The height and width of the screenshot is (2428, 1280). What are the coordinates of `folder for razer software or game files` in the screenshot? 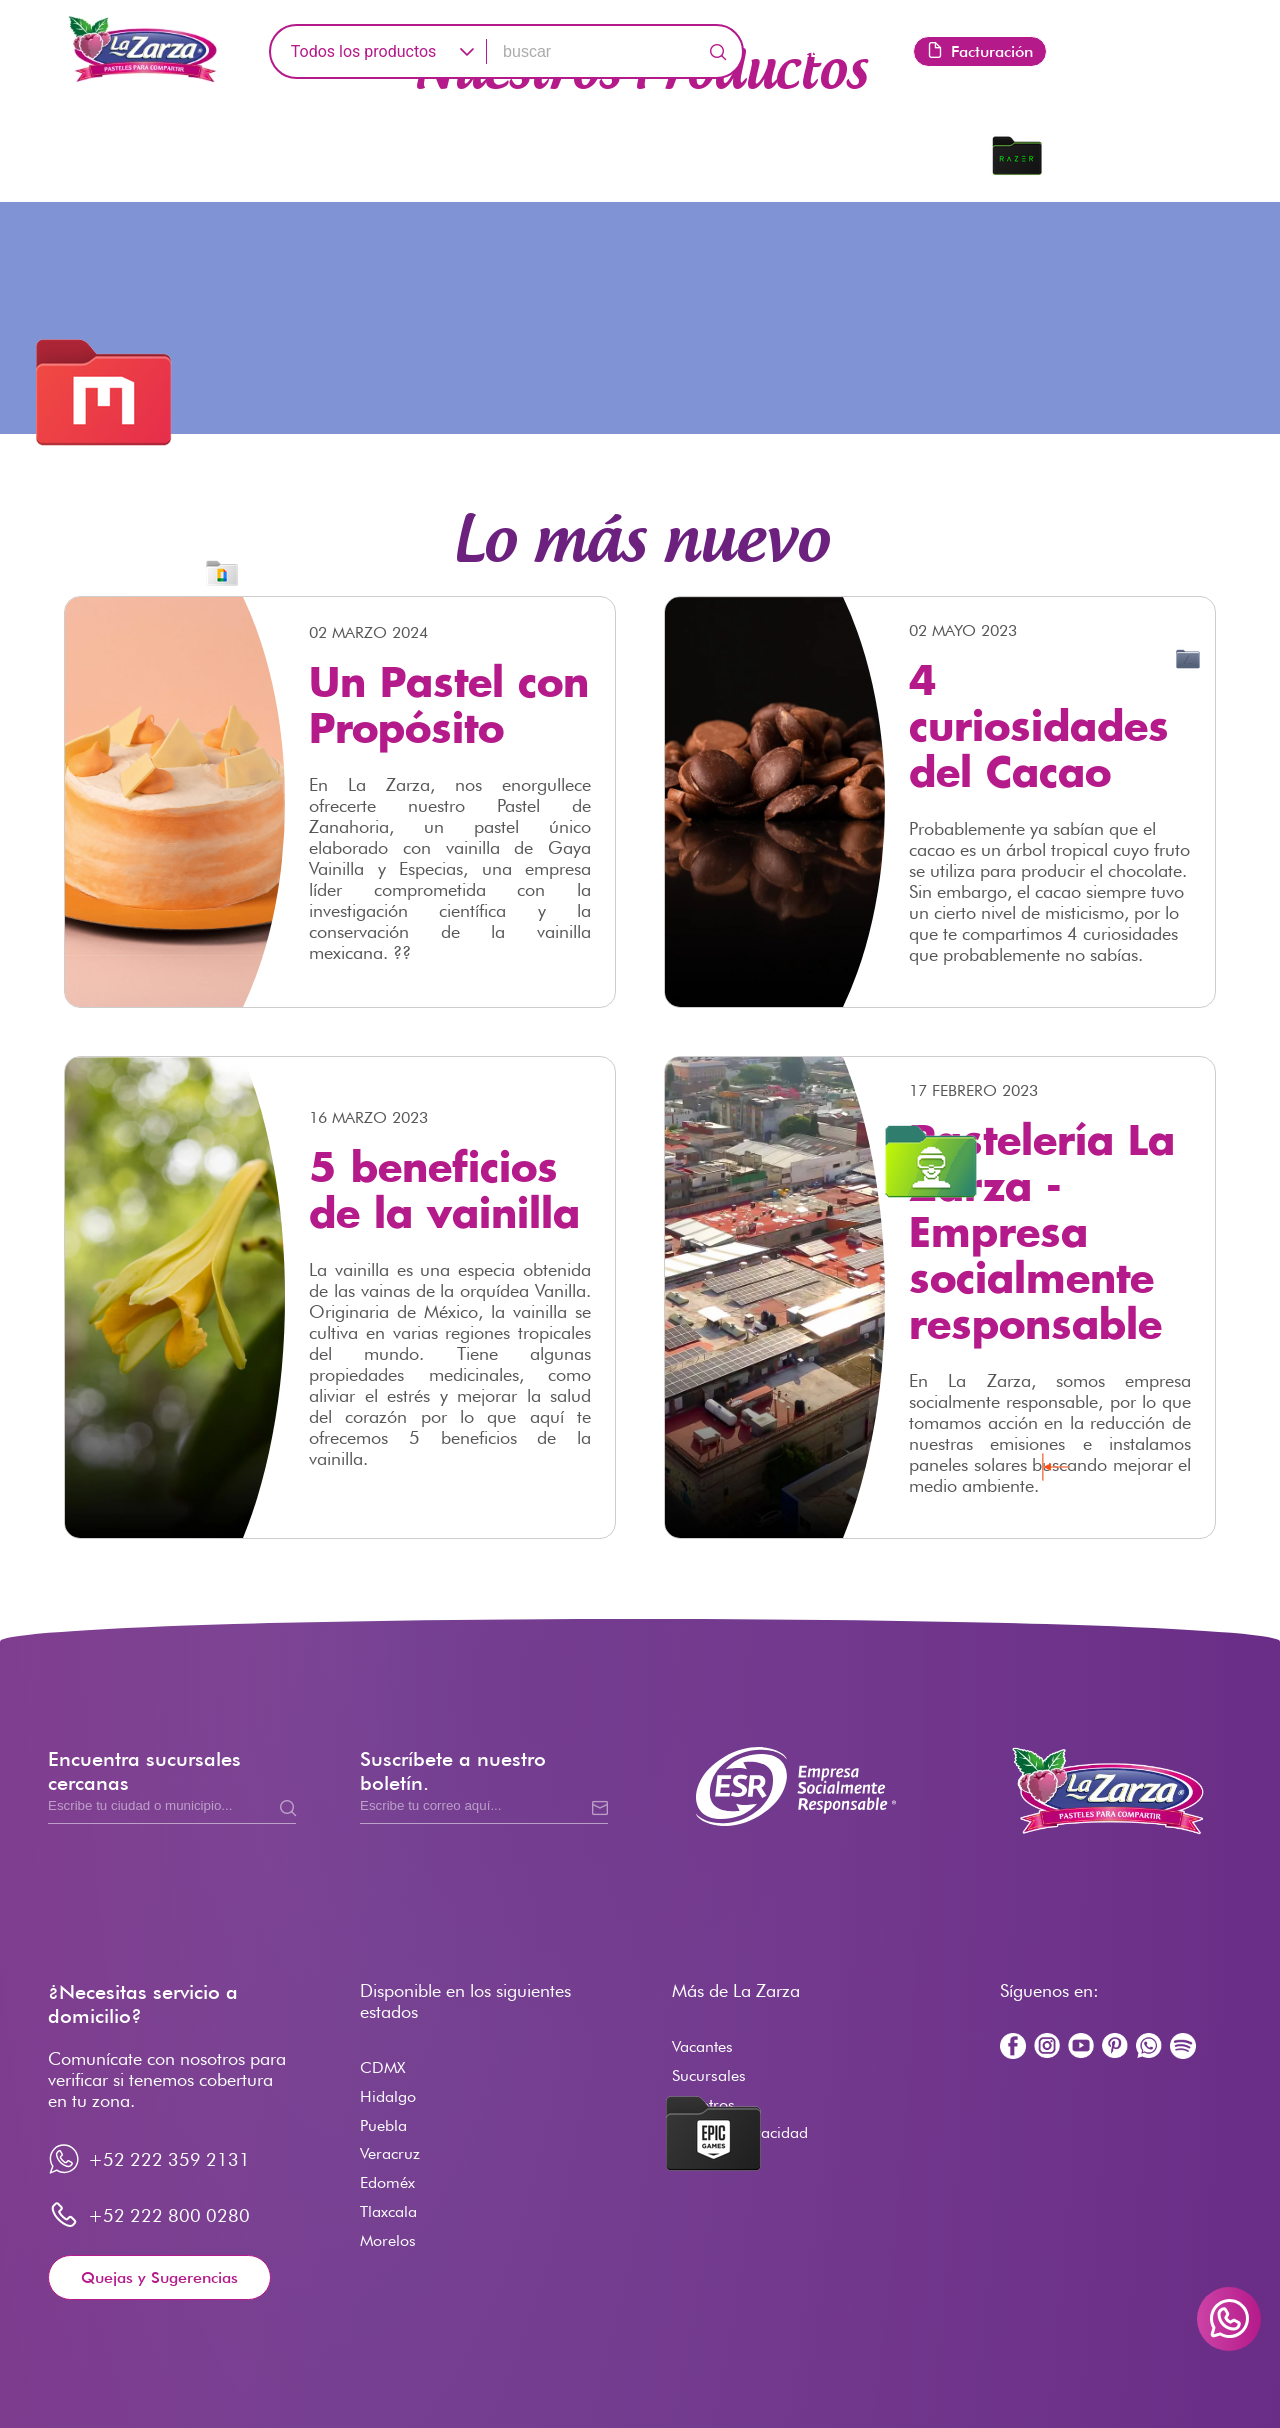 It's located at (1017, 157).